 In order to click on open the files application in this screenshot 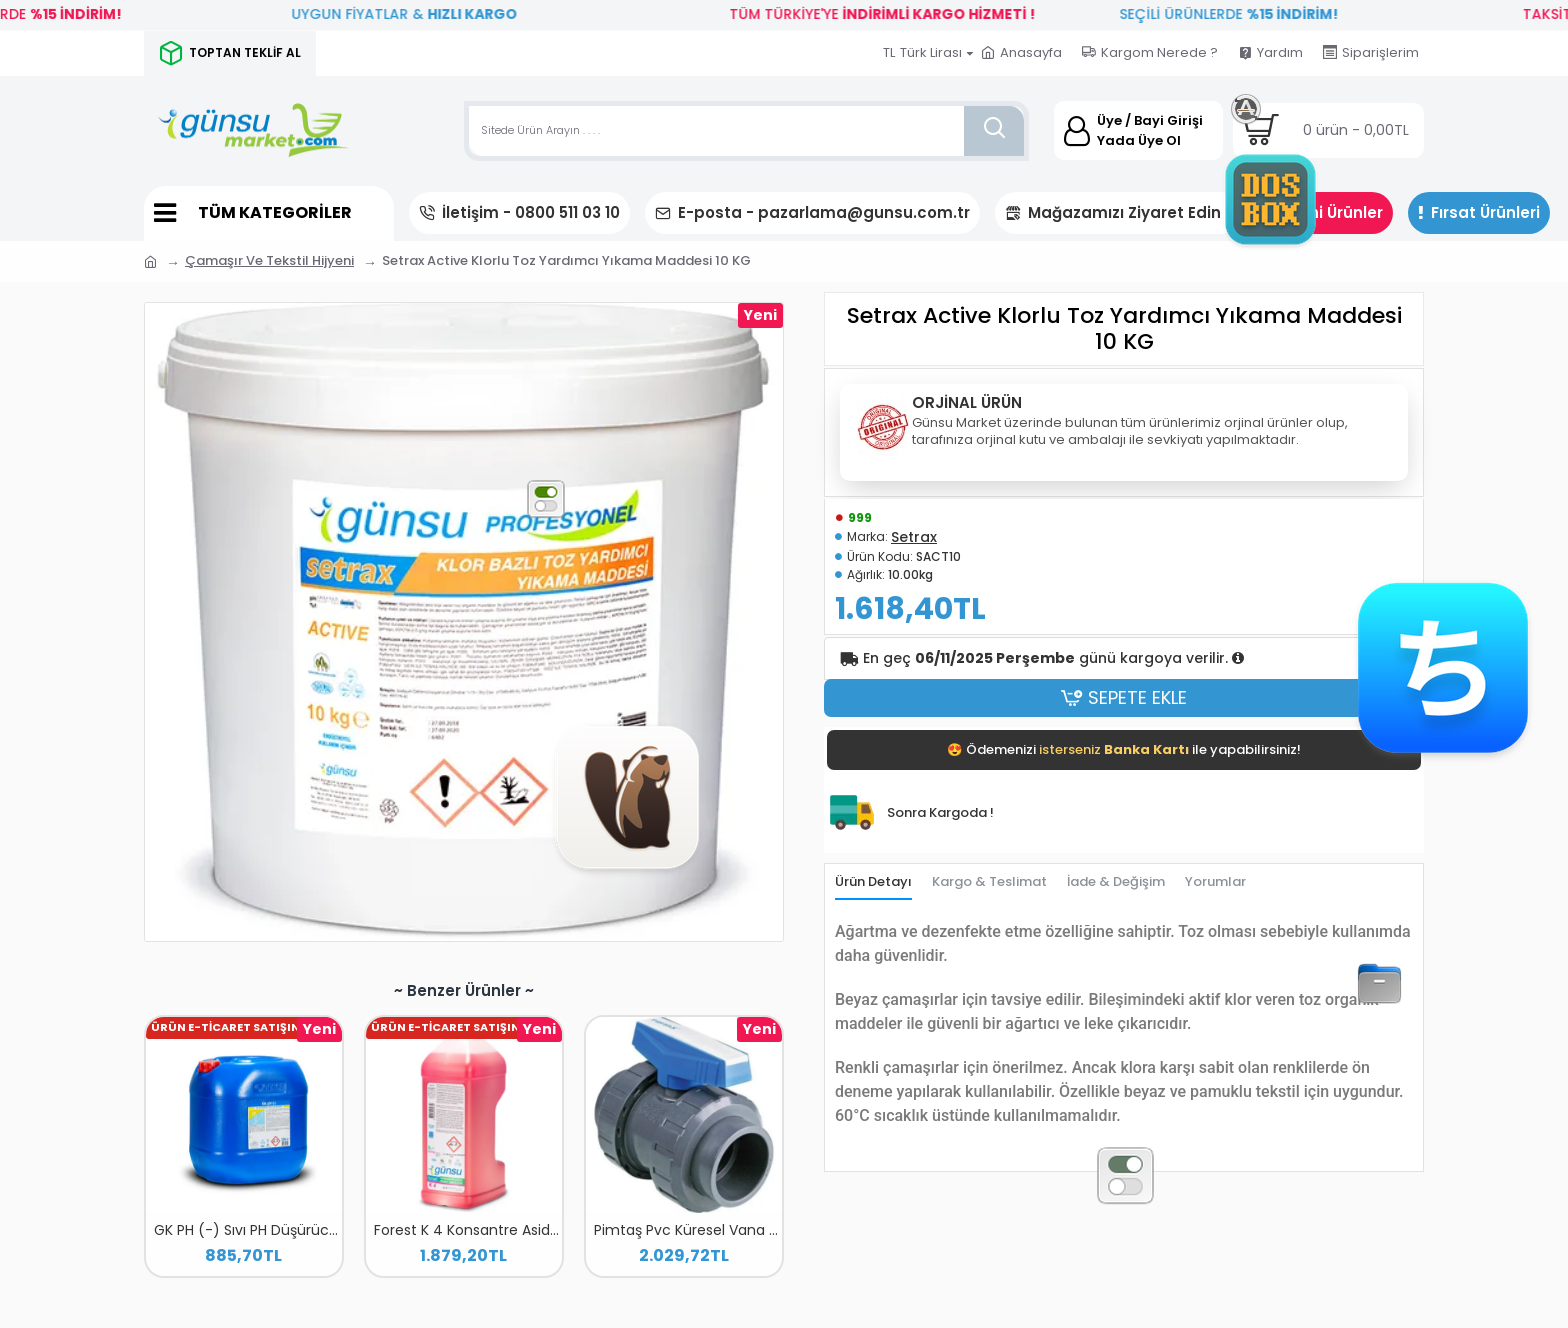, I will do `click(1379, 983)`.